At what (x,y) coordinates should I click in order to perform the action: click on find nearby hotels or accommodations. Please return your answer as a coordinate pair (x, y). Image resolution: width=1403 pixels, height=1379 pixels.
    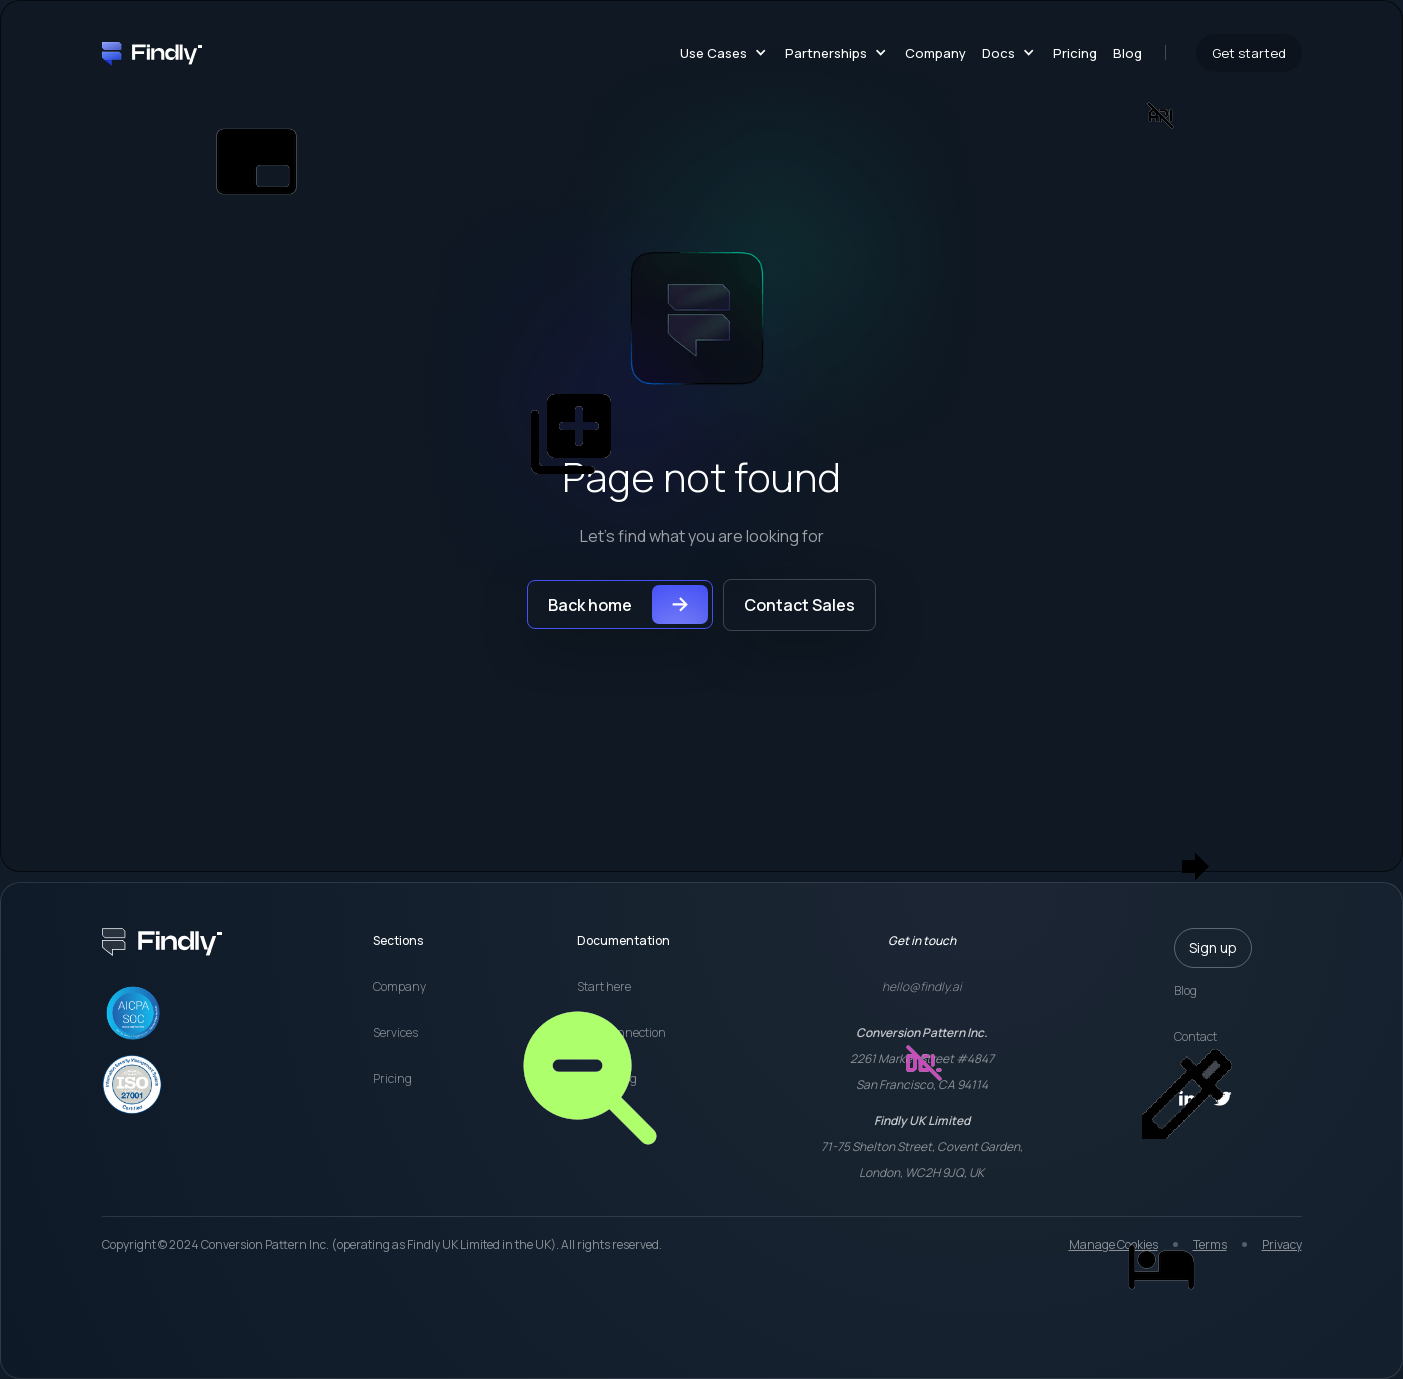
    Looking at the image, I should click on (1161, 1265).